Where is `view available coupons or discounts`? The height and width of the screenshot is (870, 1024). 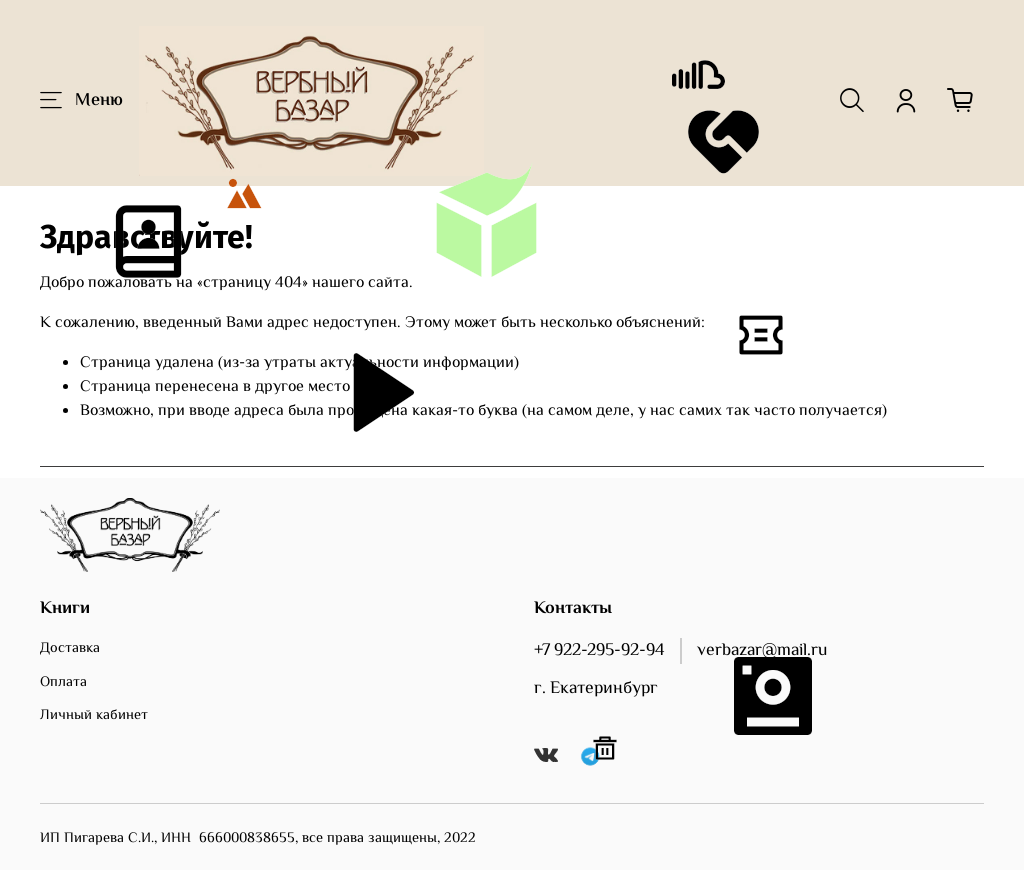 view available coupons or discounts is located at coordinates (761, 335).